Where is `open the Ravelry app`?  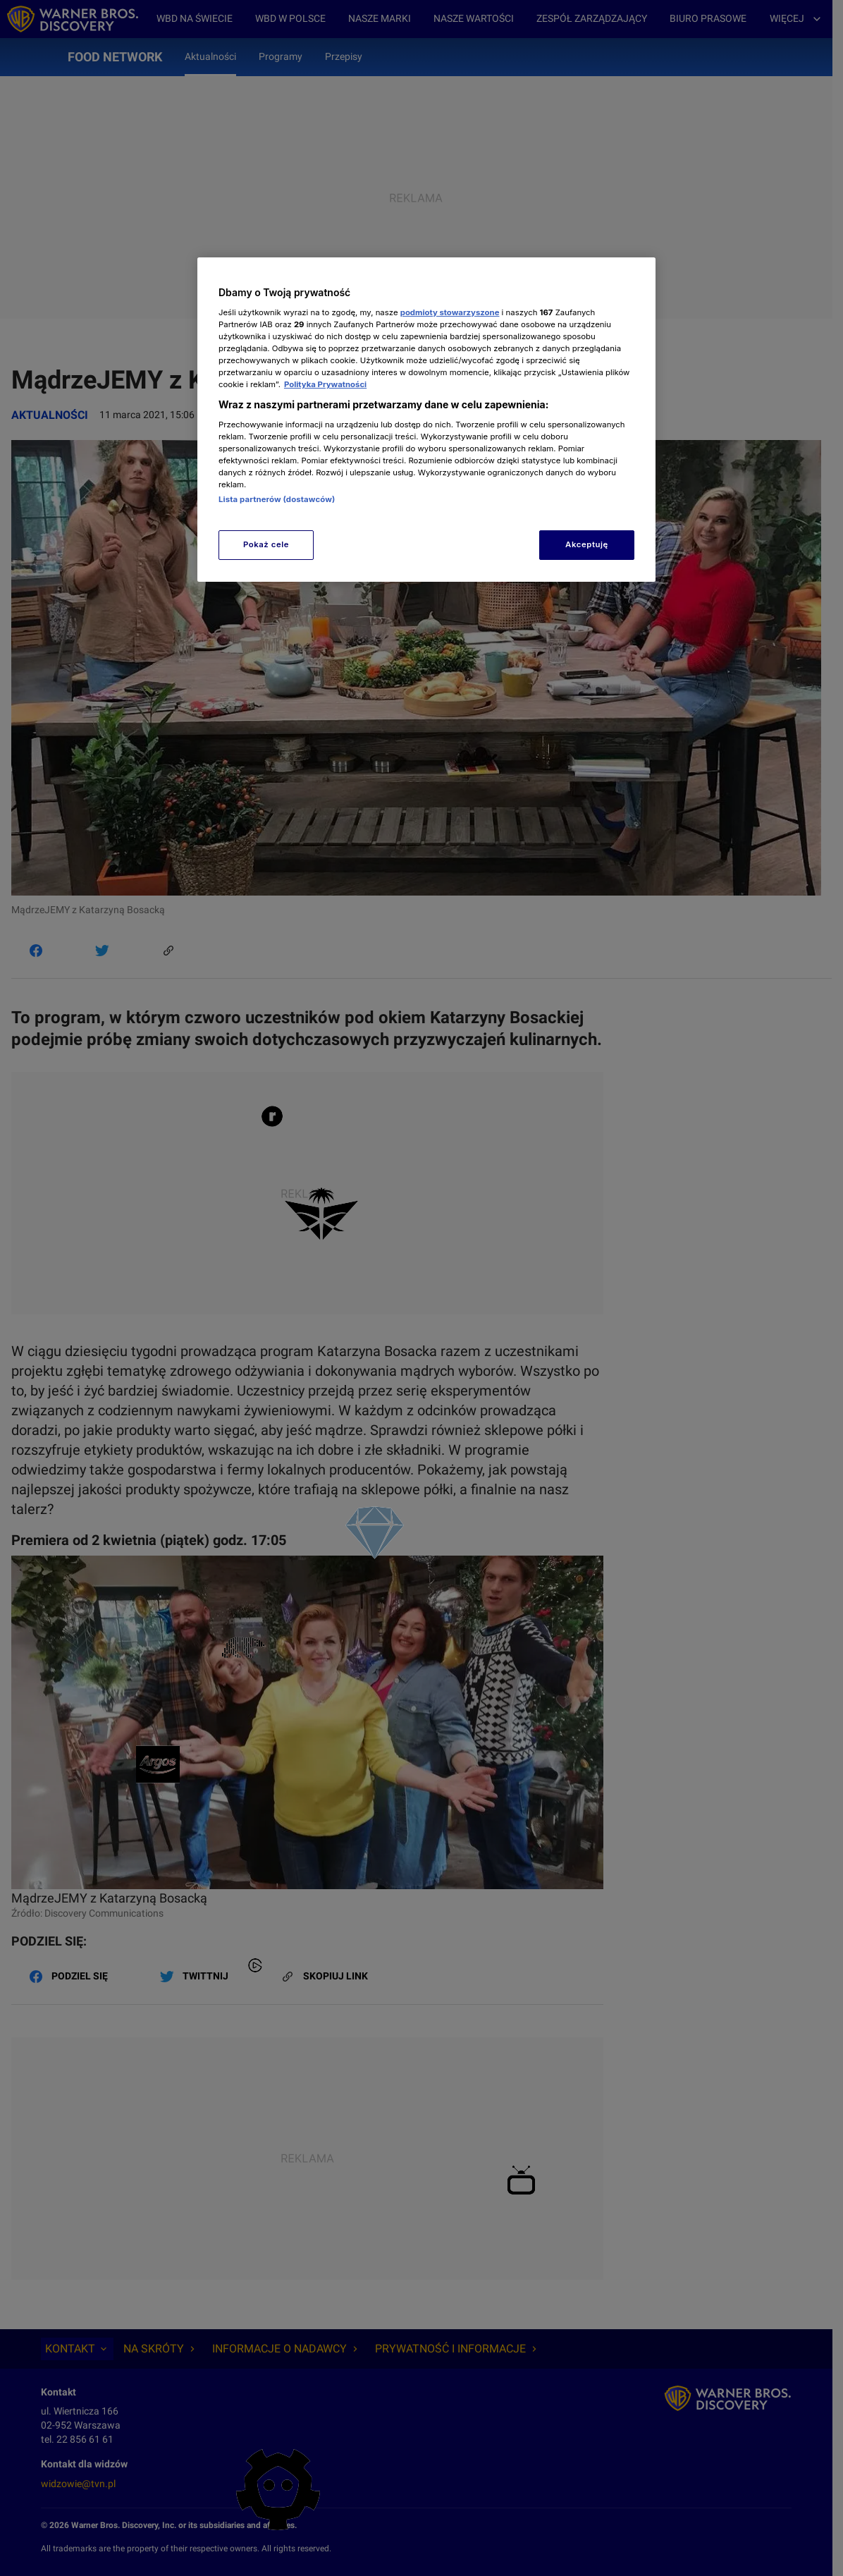 open the Ravelry app is located at coordinates (272, 1116).